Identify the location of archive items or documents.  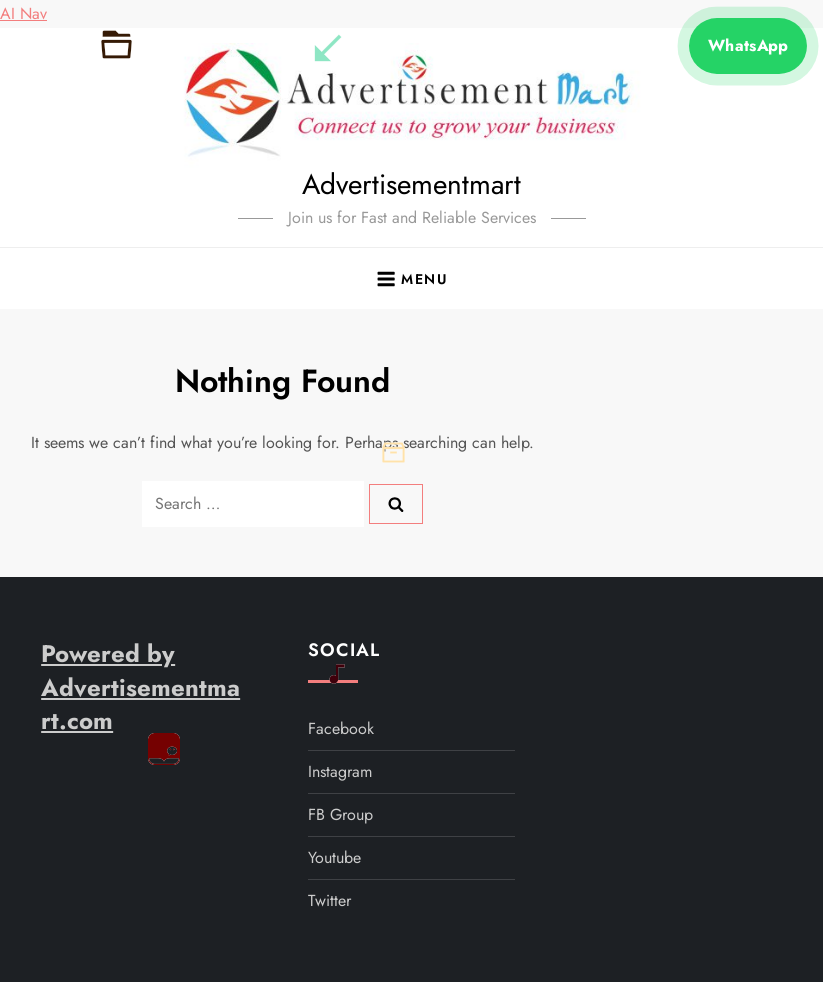
(393, 452).